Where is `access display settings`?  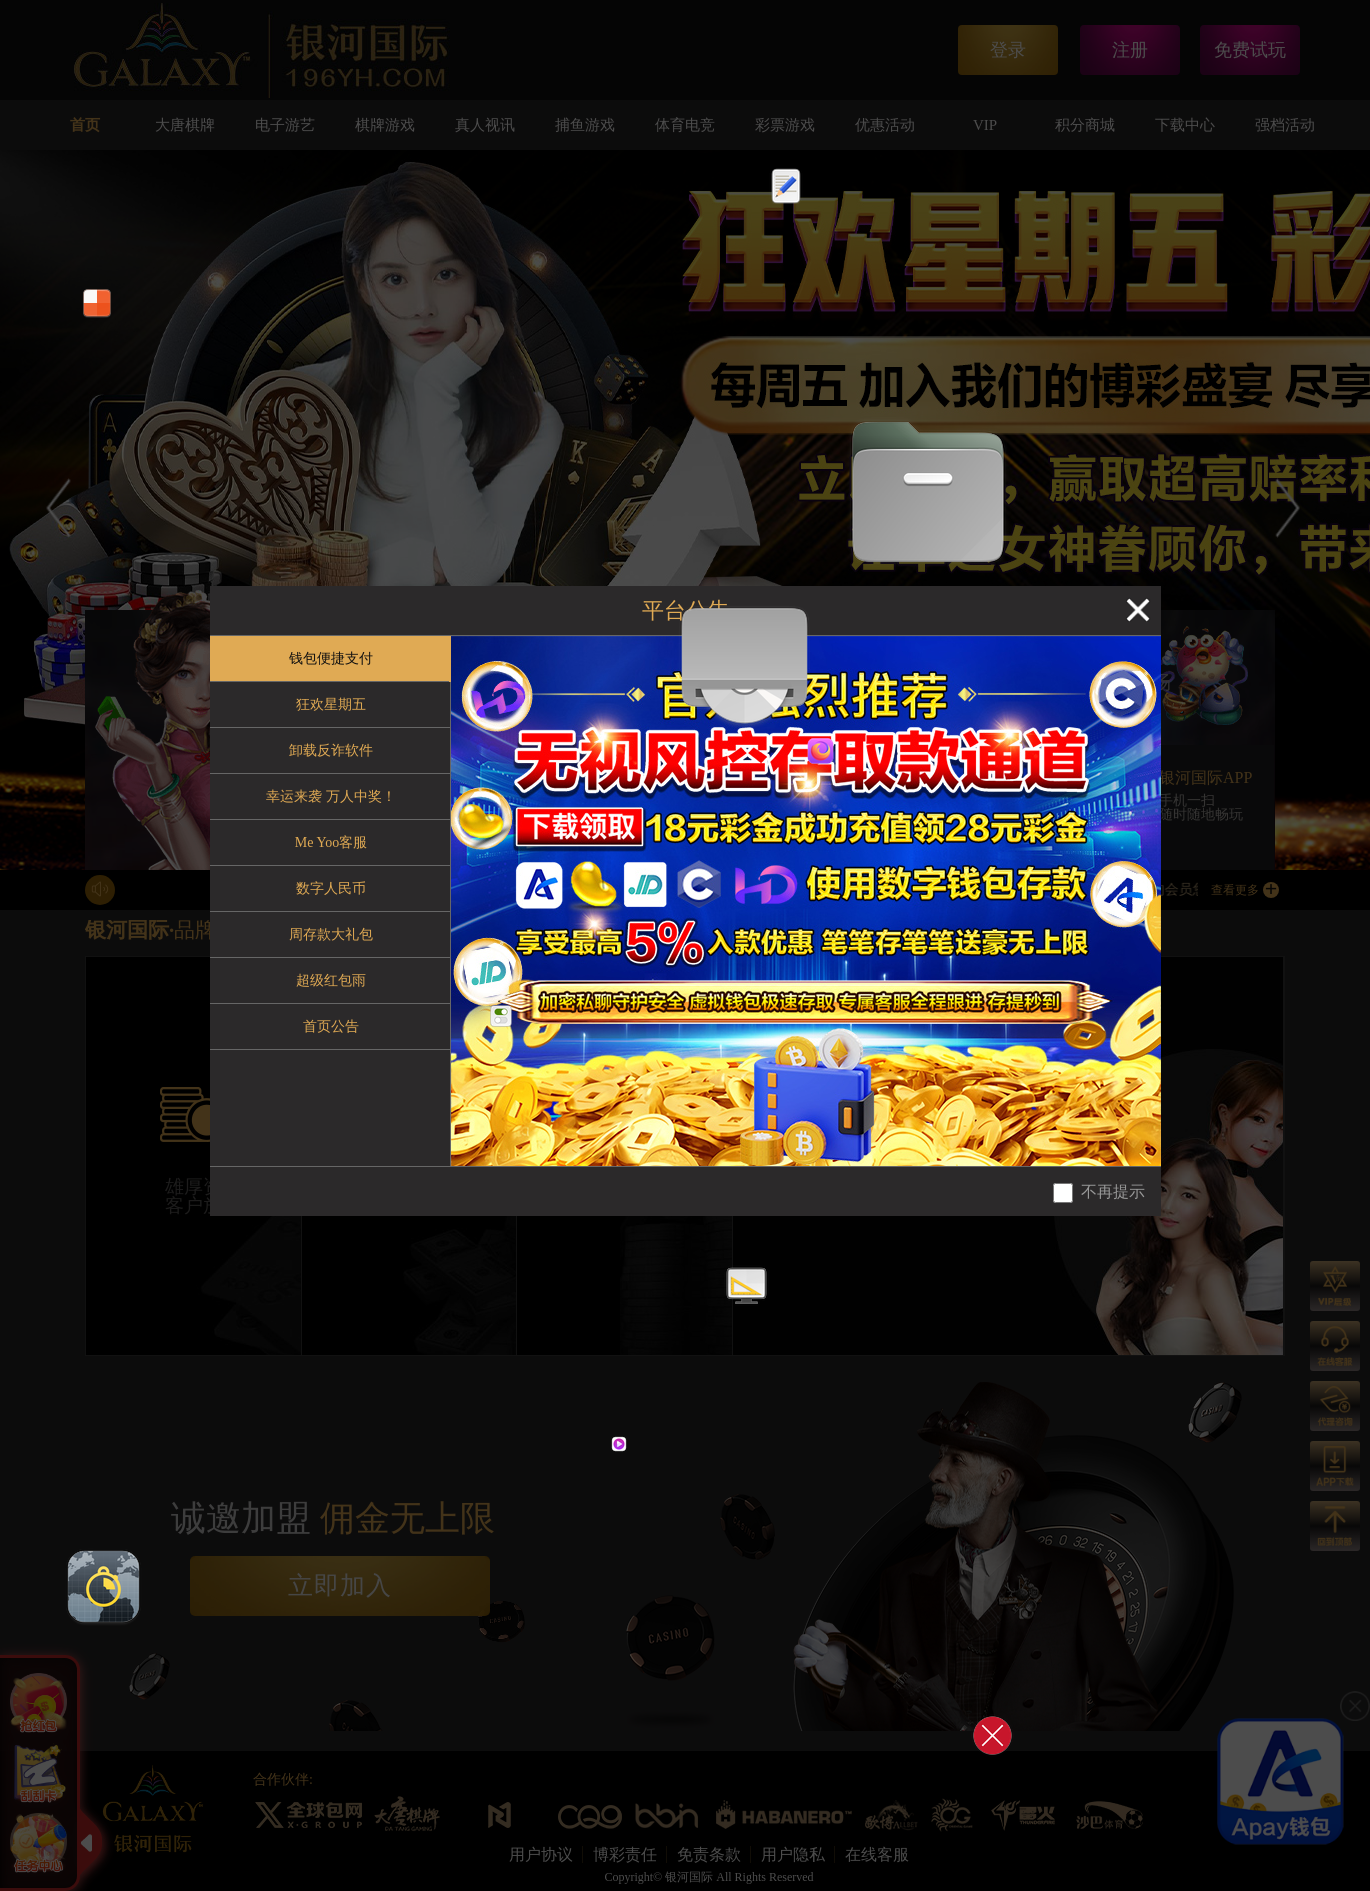 access display settings is located at coordinates (746, 1285).